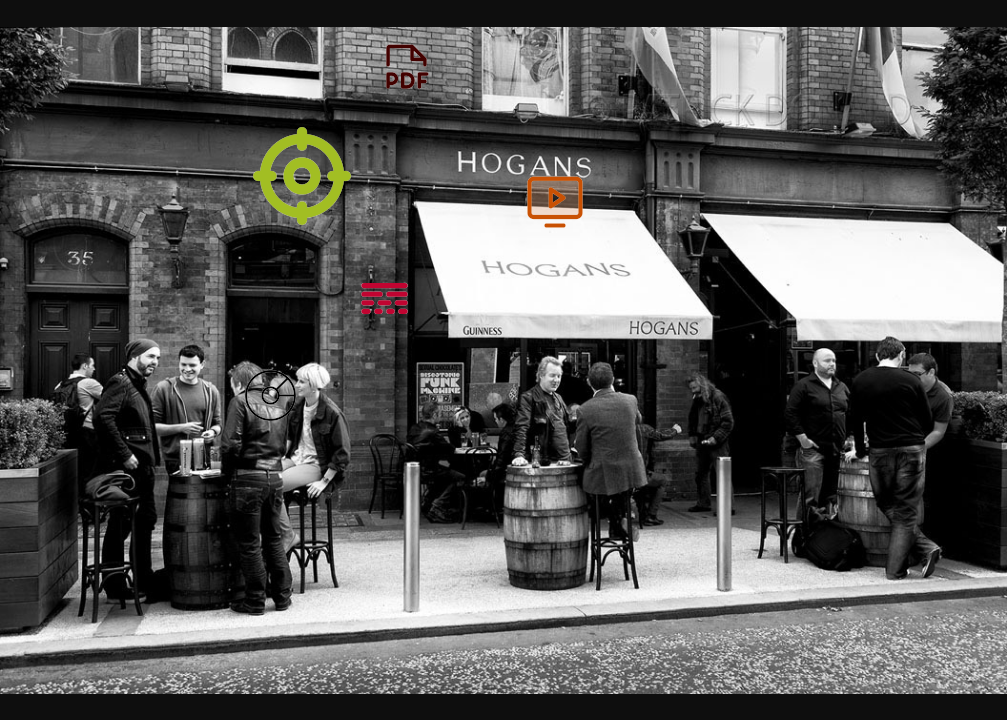 This screenshot has height=720, width=1007. What do you see at coordinates (270, 395) in the screenshot?
I see `play or access media disc content` at bounding box center [270, 395].